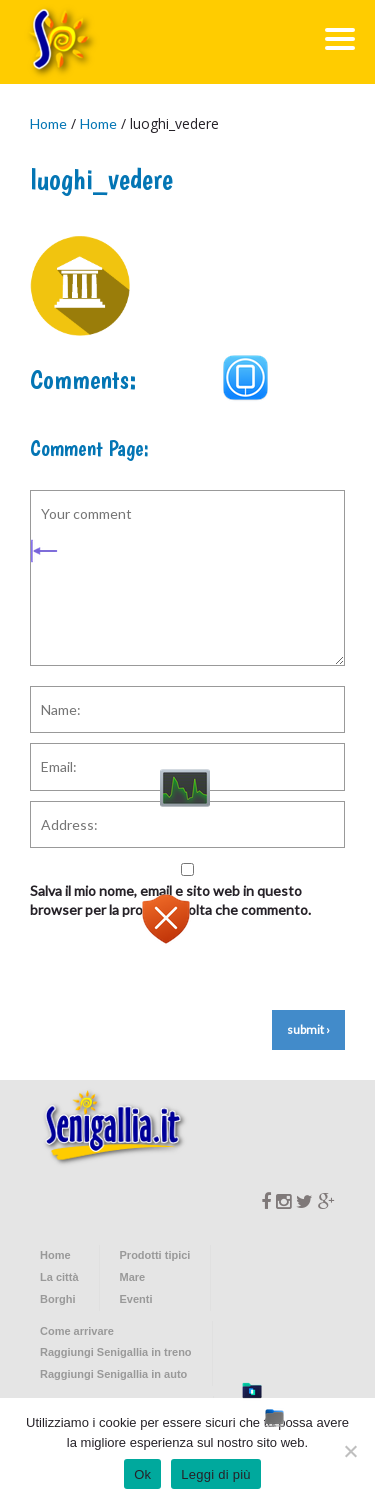 This screenshot has width=375, height=1504. I want to click on go to the first item in a list or sequence, so click(44, 551).